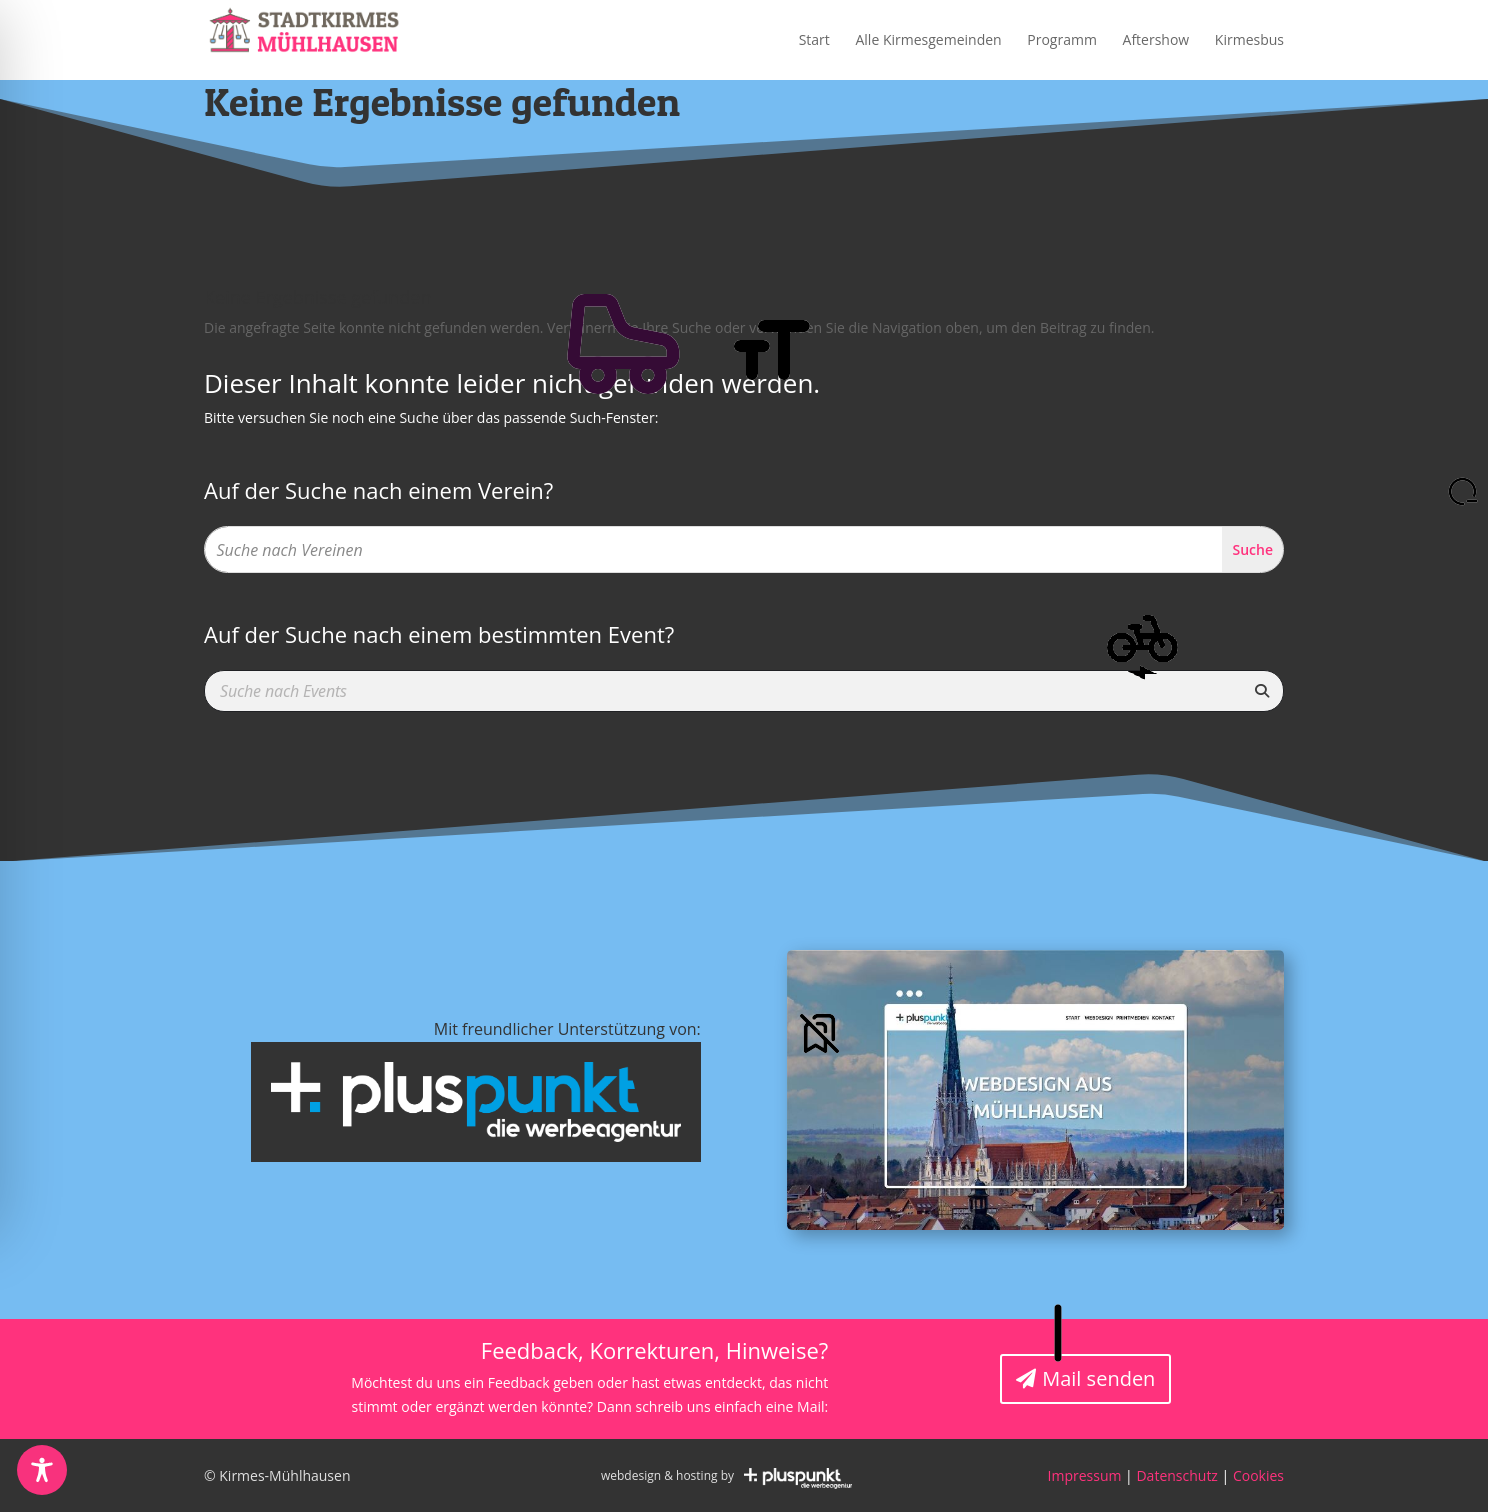 This screenshot has height=1512, width=1488. I want to click on vertical divider or separator between UI elements, so click(1058, 1333).